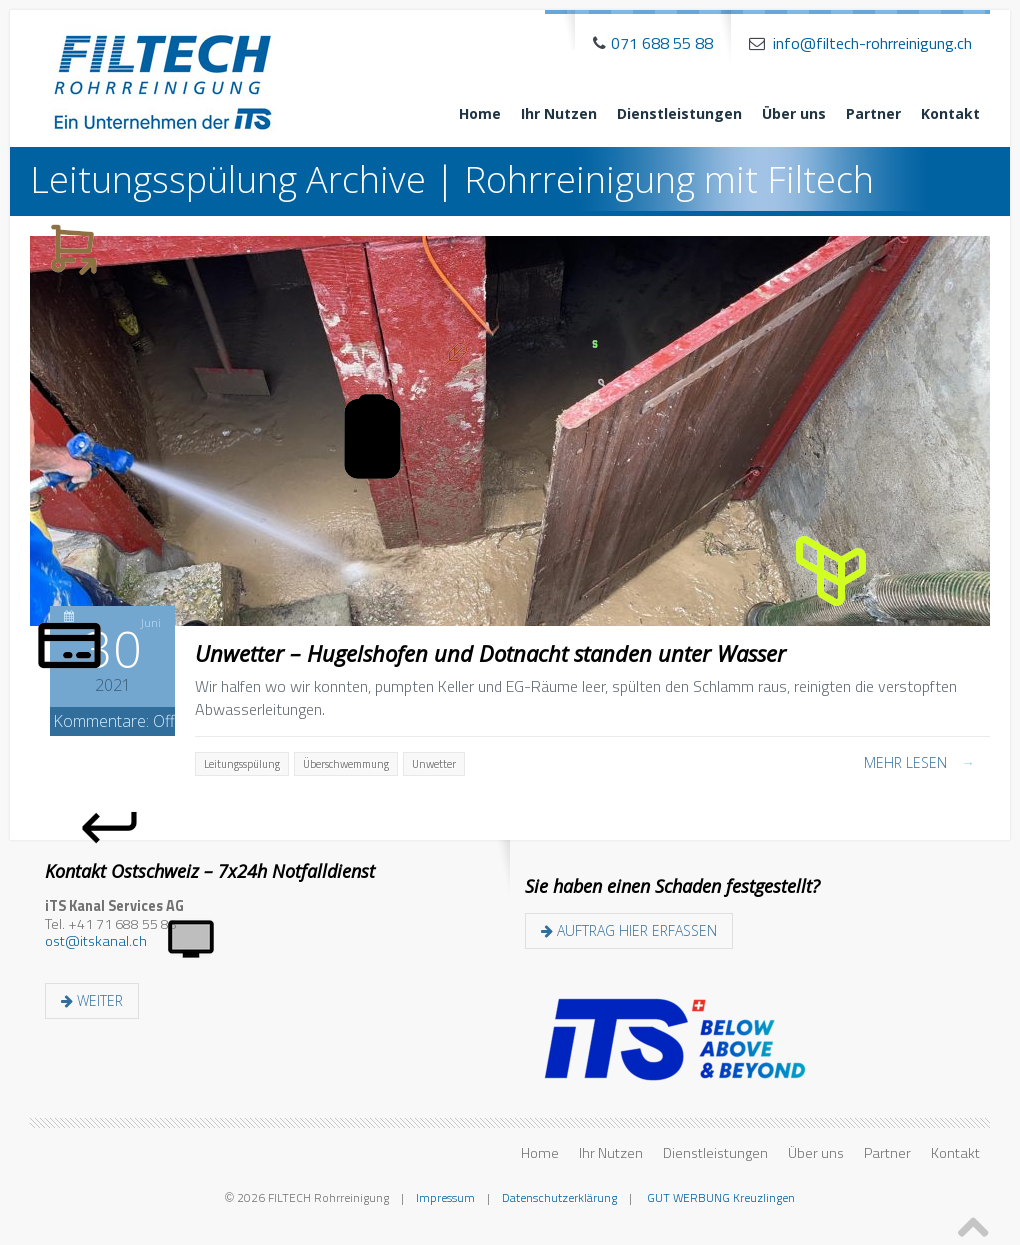  Describe the element at coordinates (456, 354) in the screenshot. I see `compose a new message or note` at that location.